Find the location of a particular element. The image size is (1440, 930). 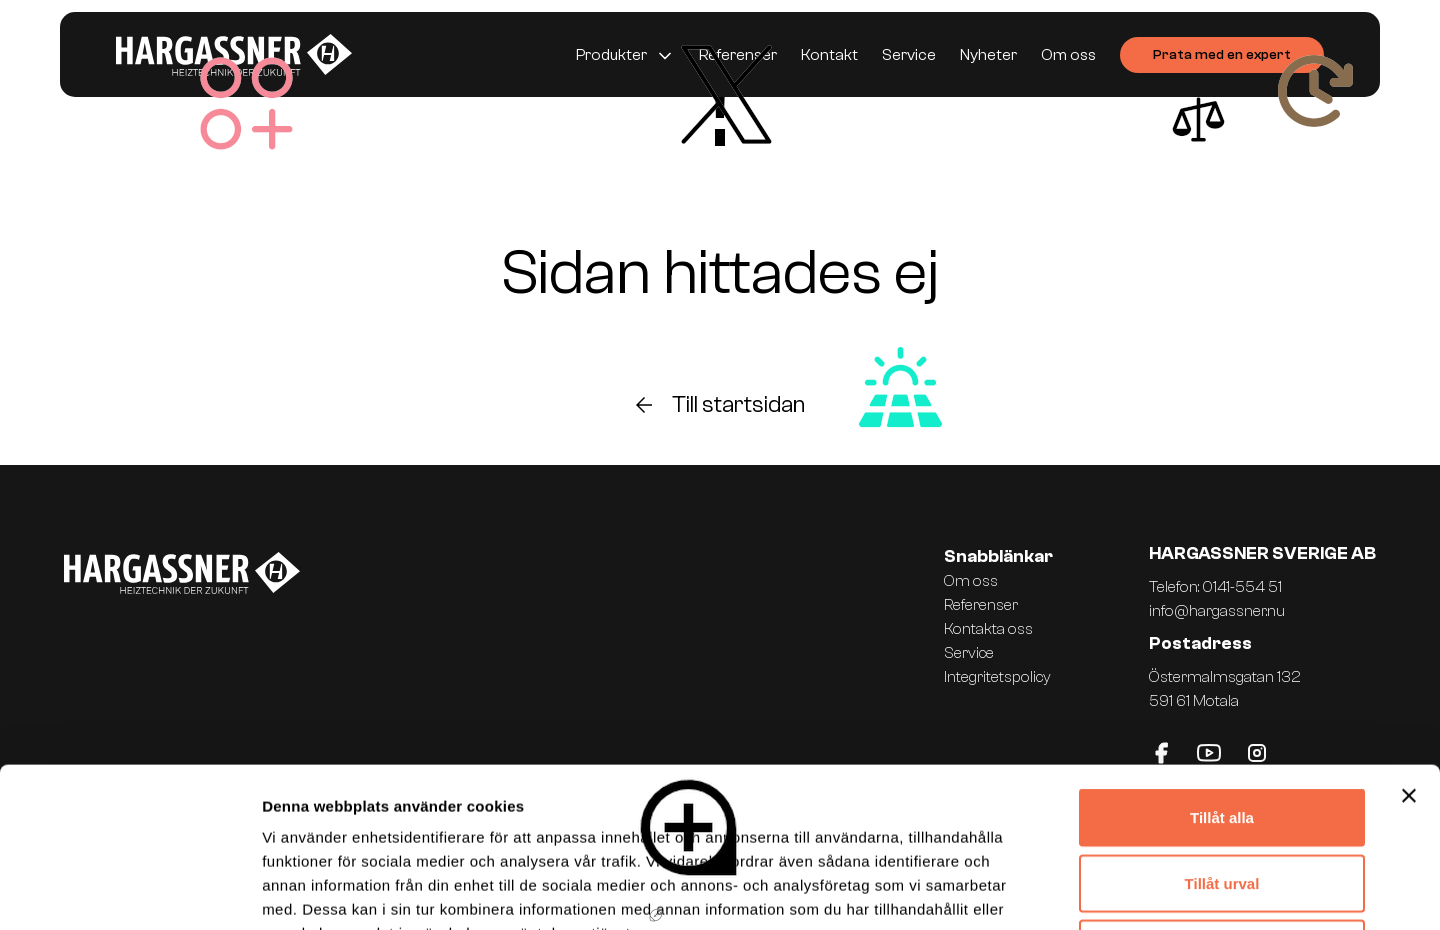

zoom in on image is located at coordinates (688, 827).